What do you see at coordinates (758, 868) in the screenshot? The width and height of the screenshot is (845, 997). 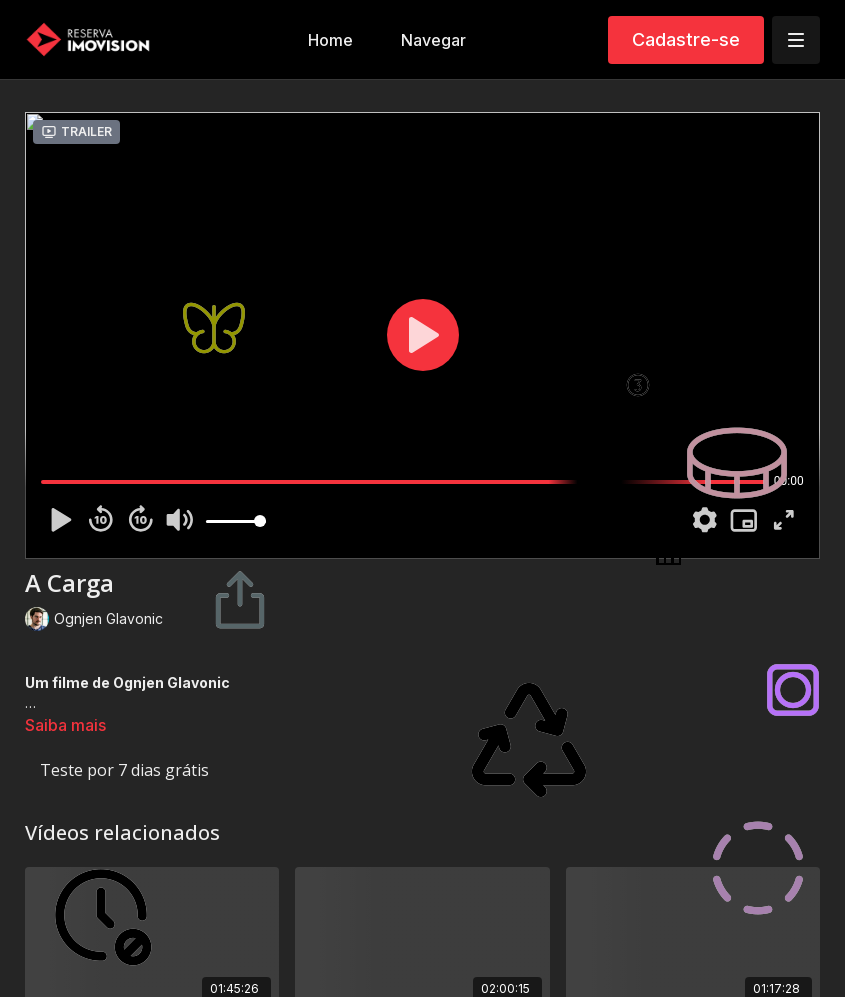 I see `indicates loading or processing in progress` at bounding box center [758, 868].